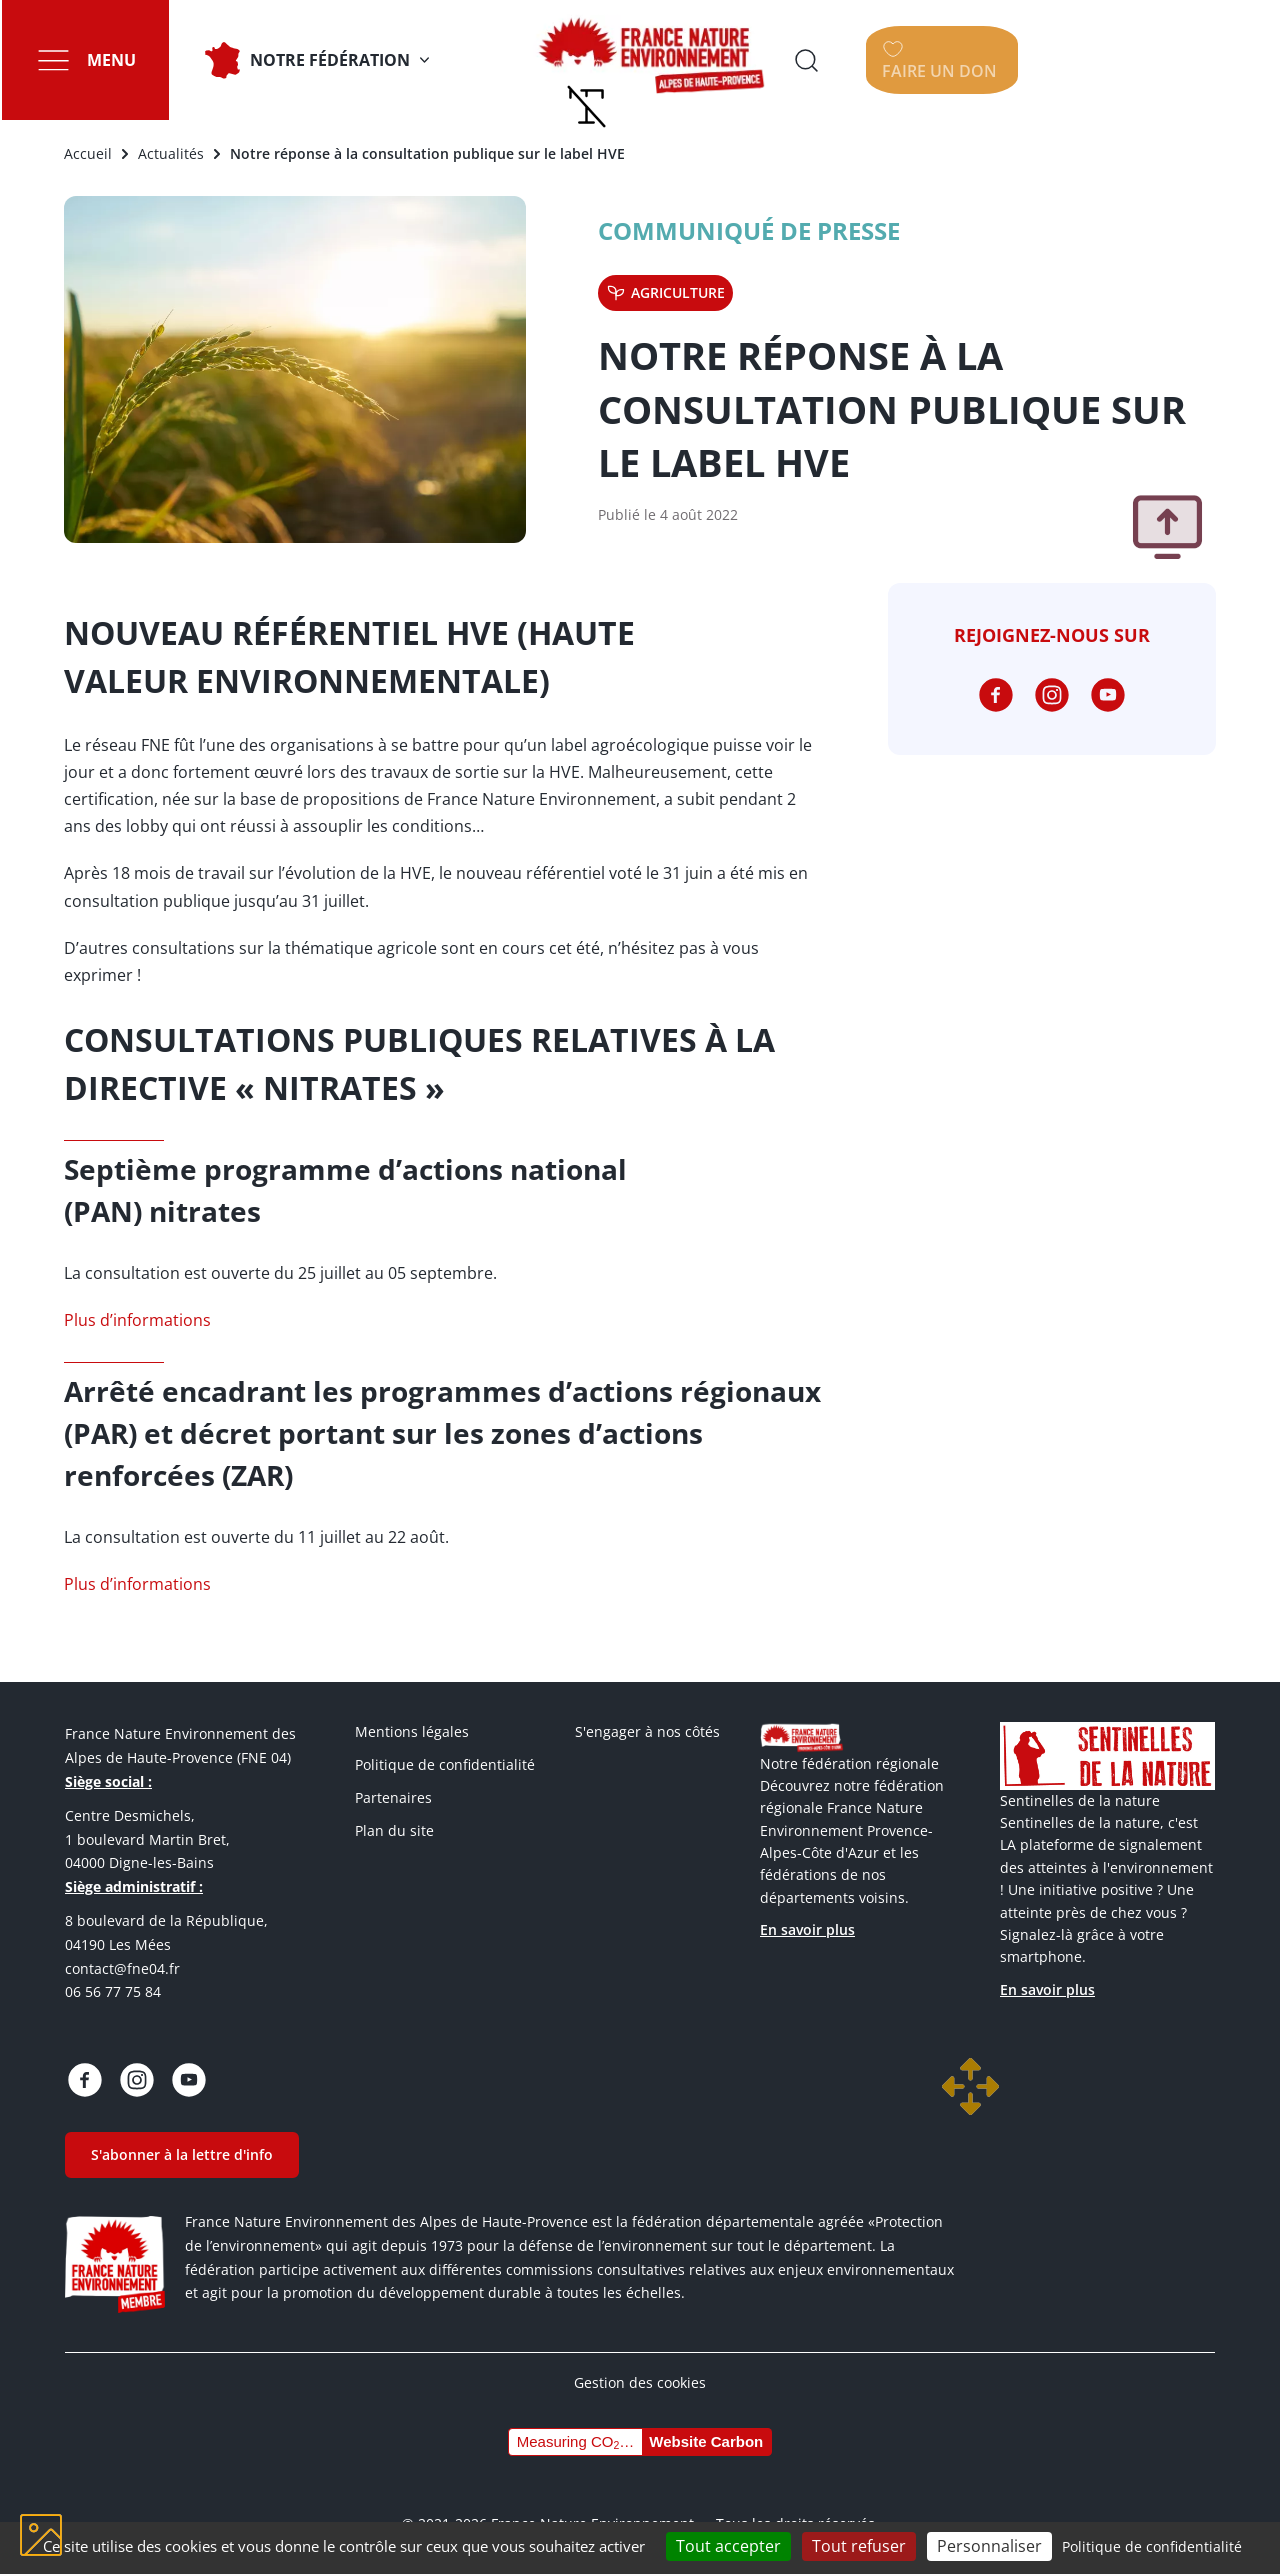 Image resolution: width=1280 pixels, height=2574 pixels. What do you see at coordinates (586, 106) in the screenshot?
I see `disable text formatting` at bounding box center [586, 106].